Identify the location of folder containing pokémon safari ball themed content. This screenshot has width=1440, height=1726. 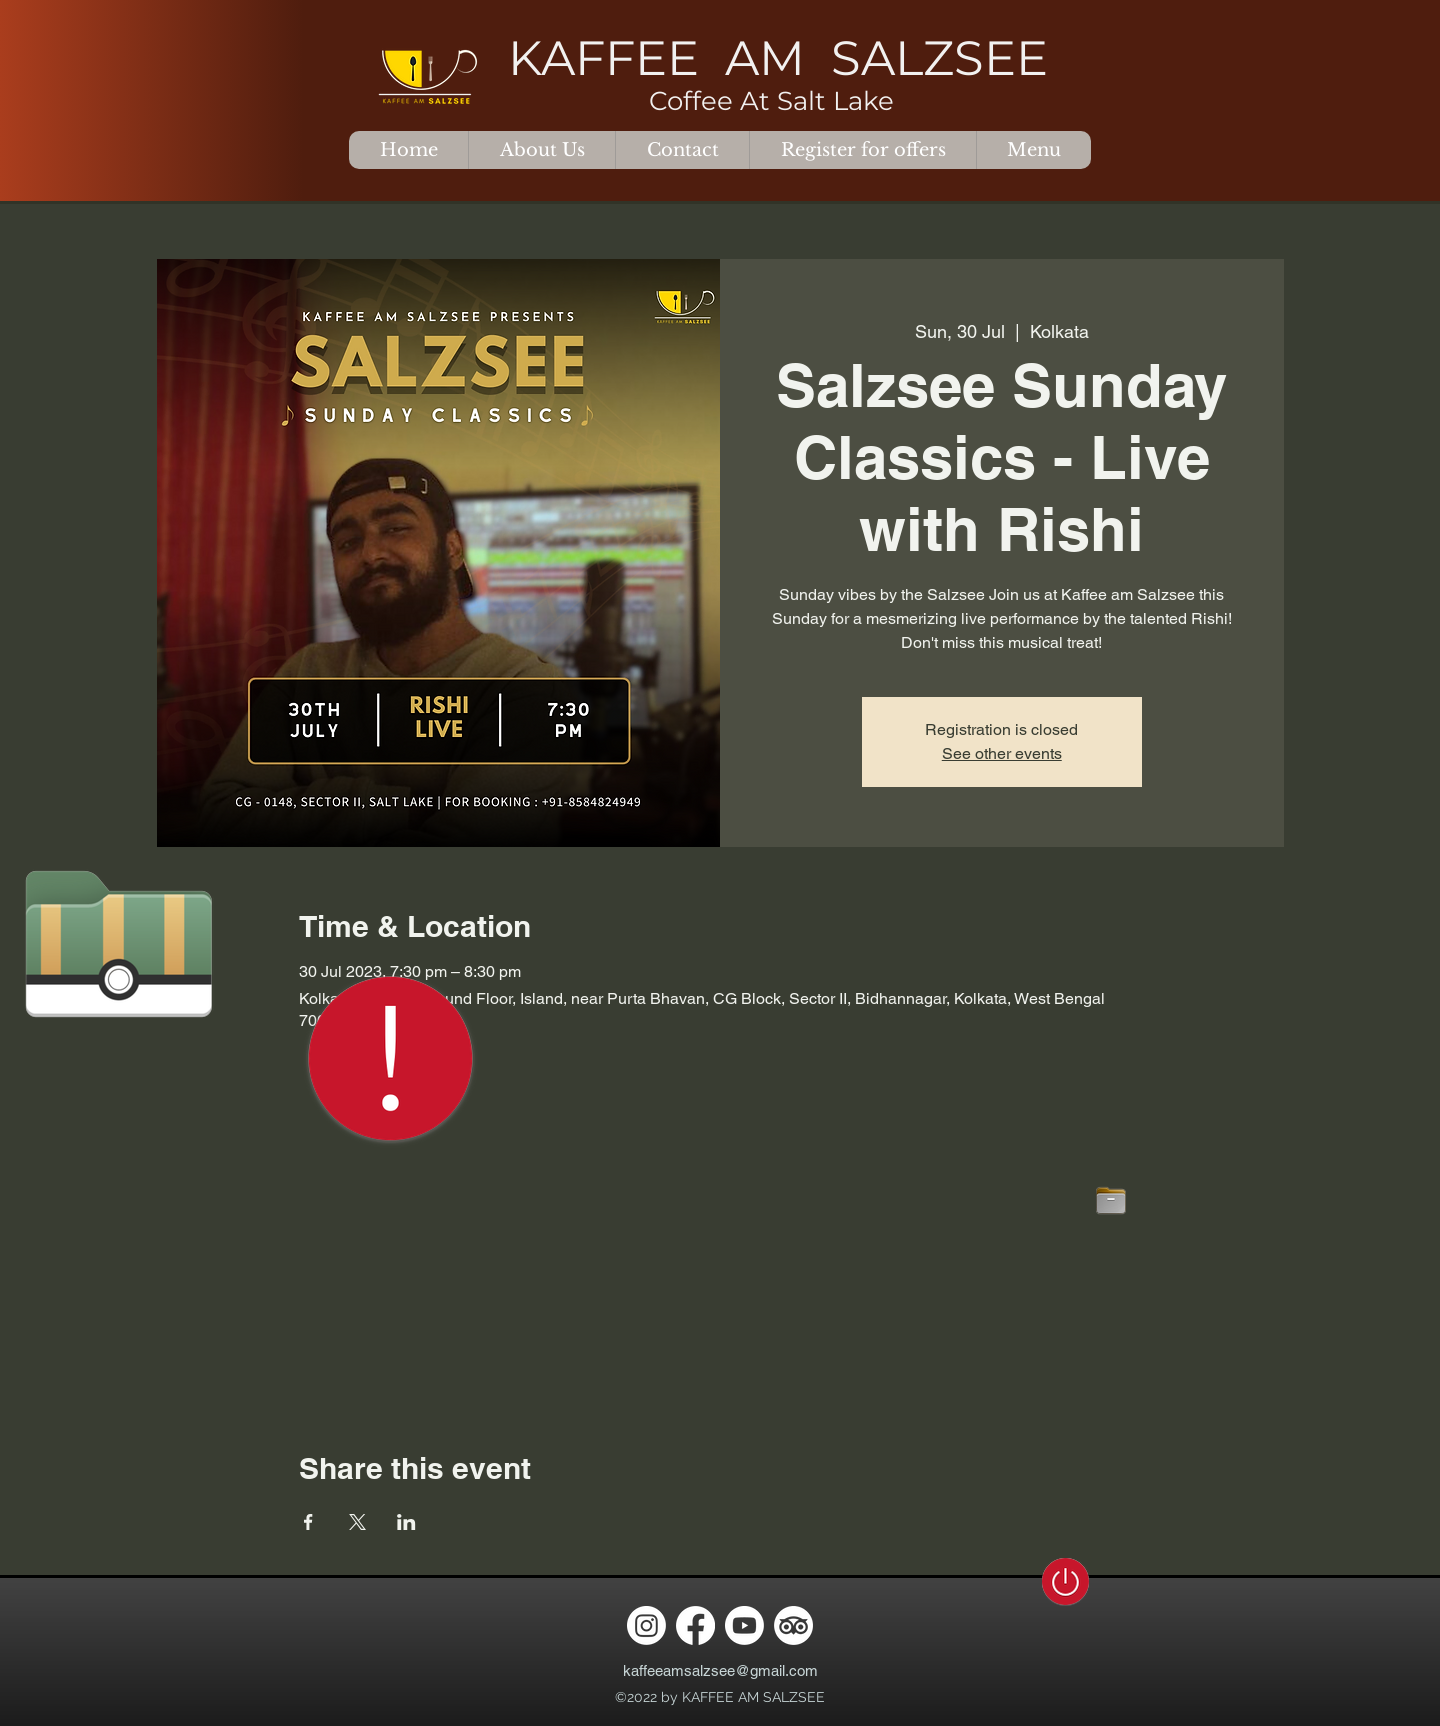
(118, 949).